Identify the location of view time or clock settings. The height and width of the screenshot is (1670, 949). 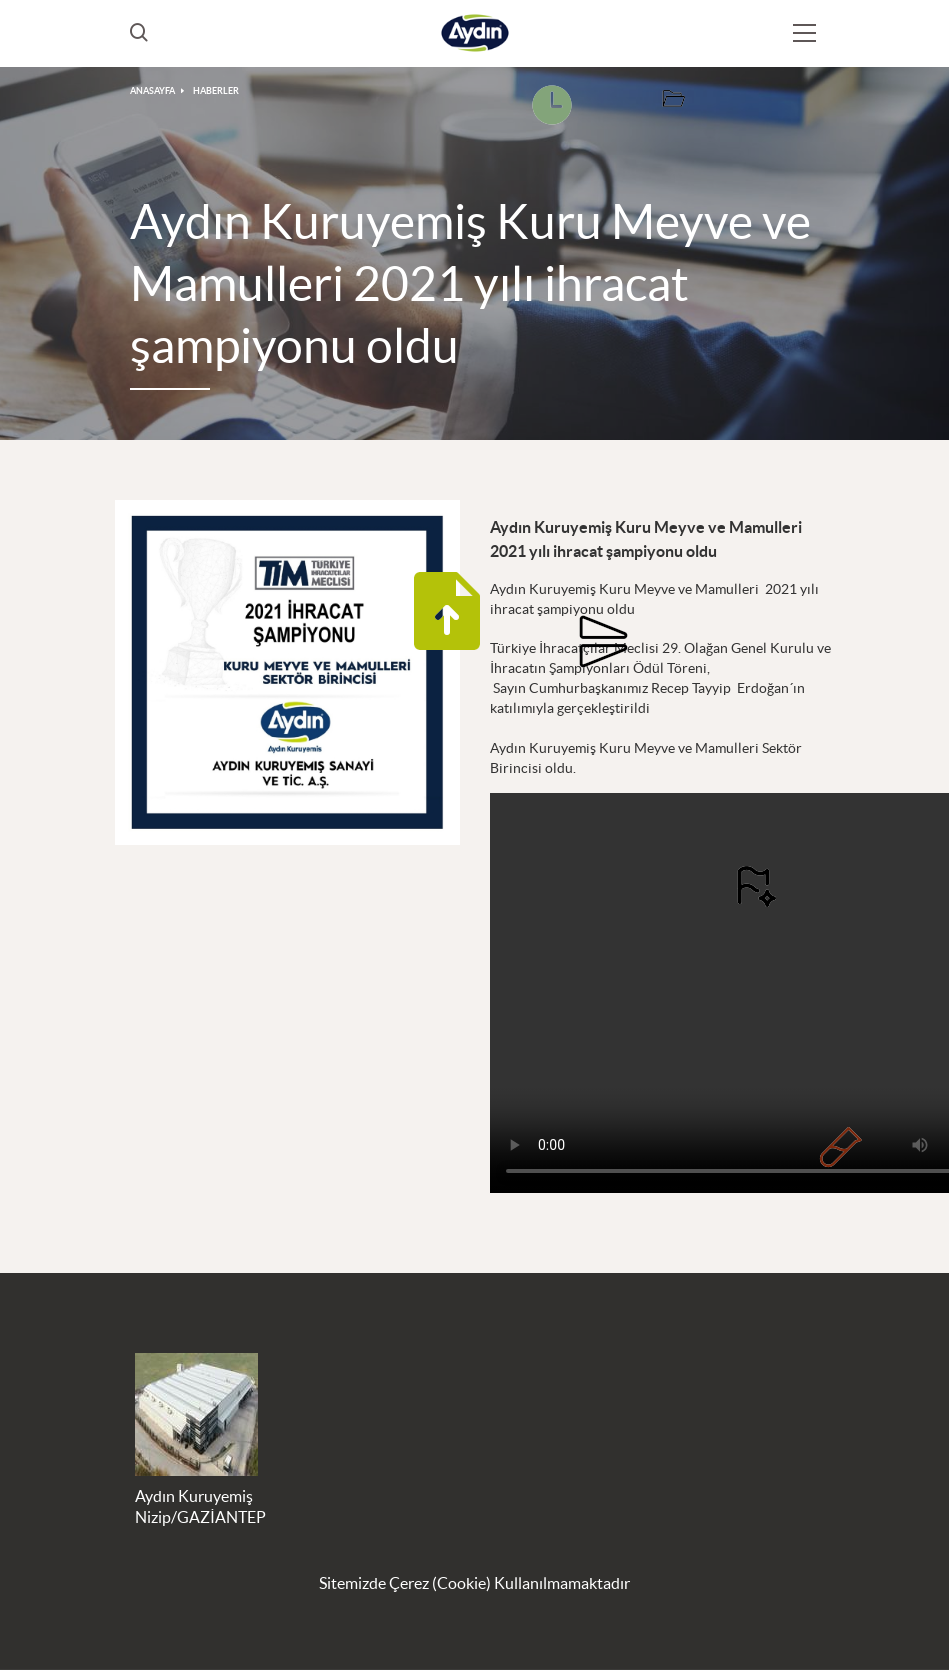
(552, 105).